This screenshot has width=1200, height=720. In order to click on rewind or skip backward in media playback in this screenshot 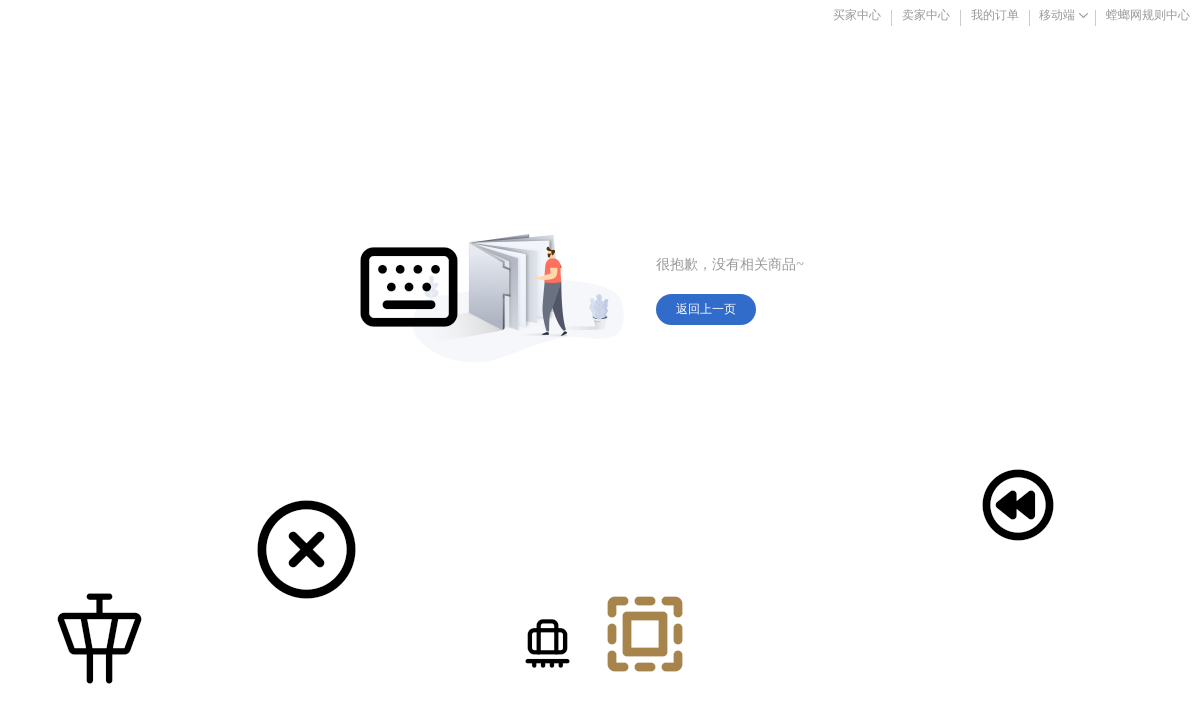, I will do `click(1018, 505)`.